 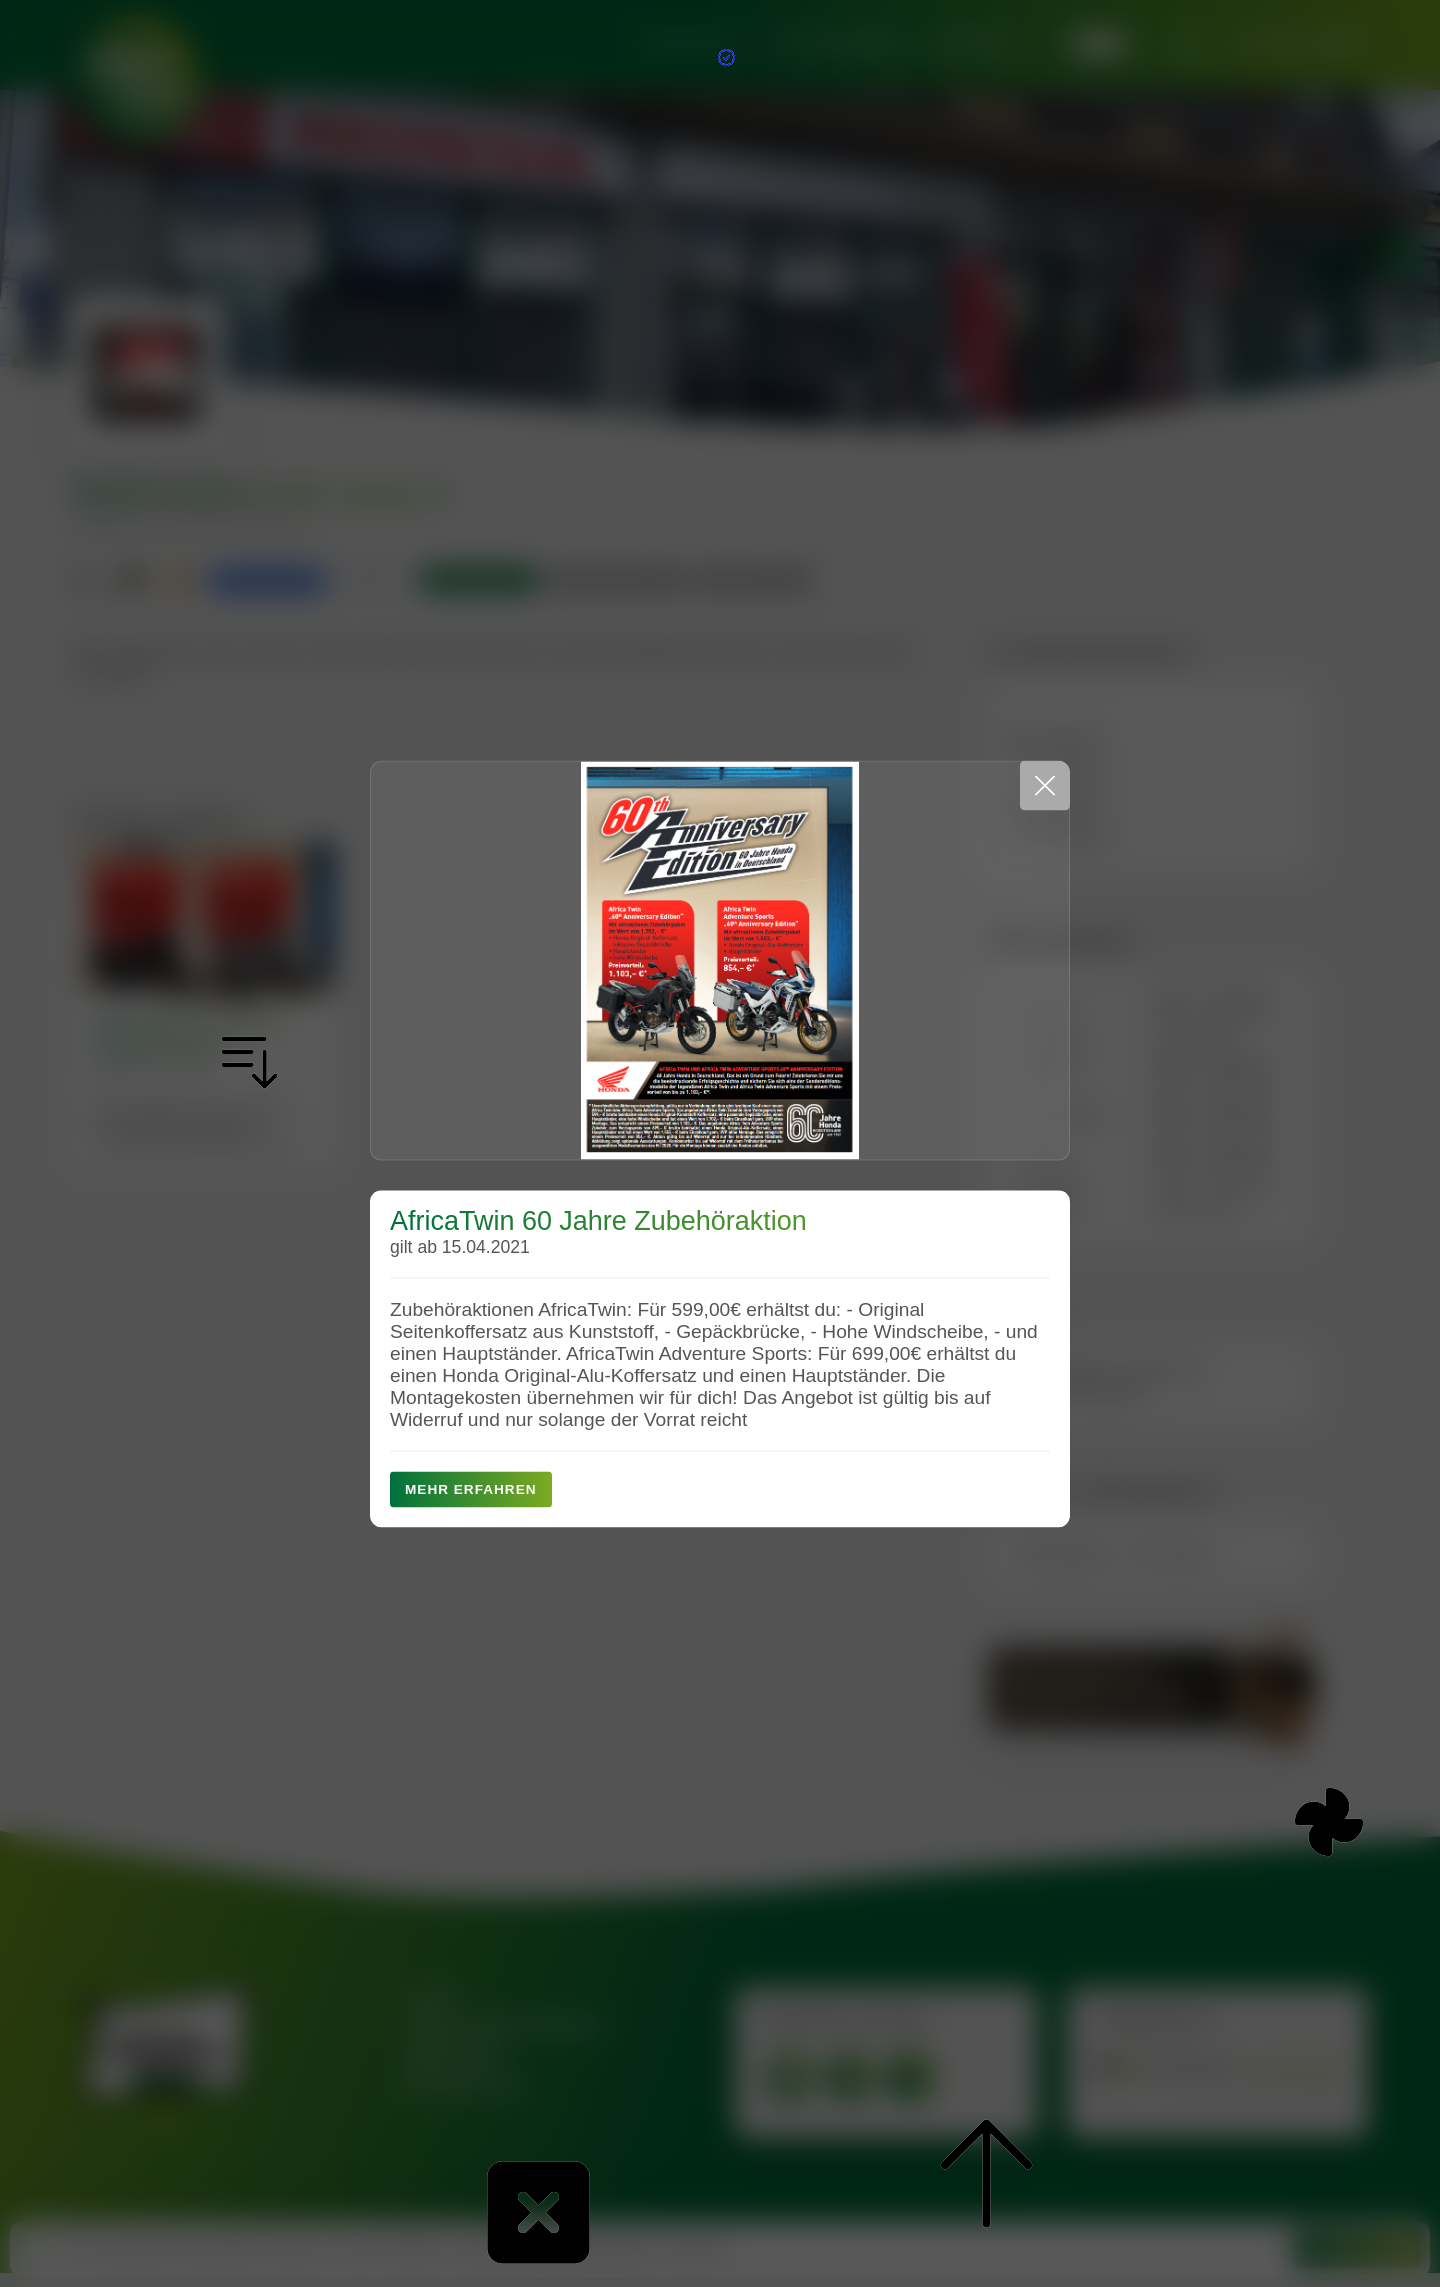 I want to click on verified account or user badge, so click(x=726, y=57).